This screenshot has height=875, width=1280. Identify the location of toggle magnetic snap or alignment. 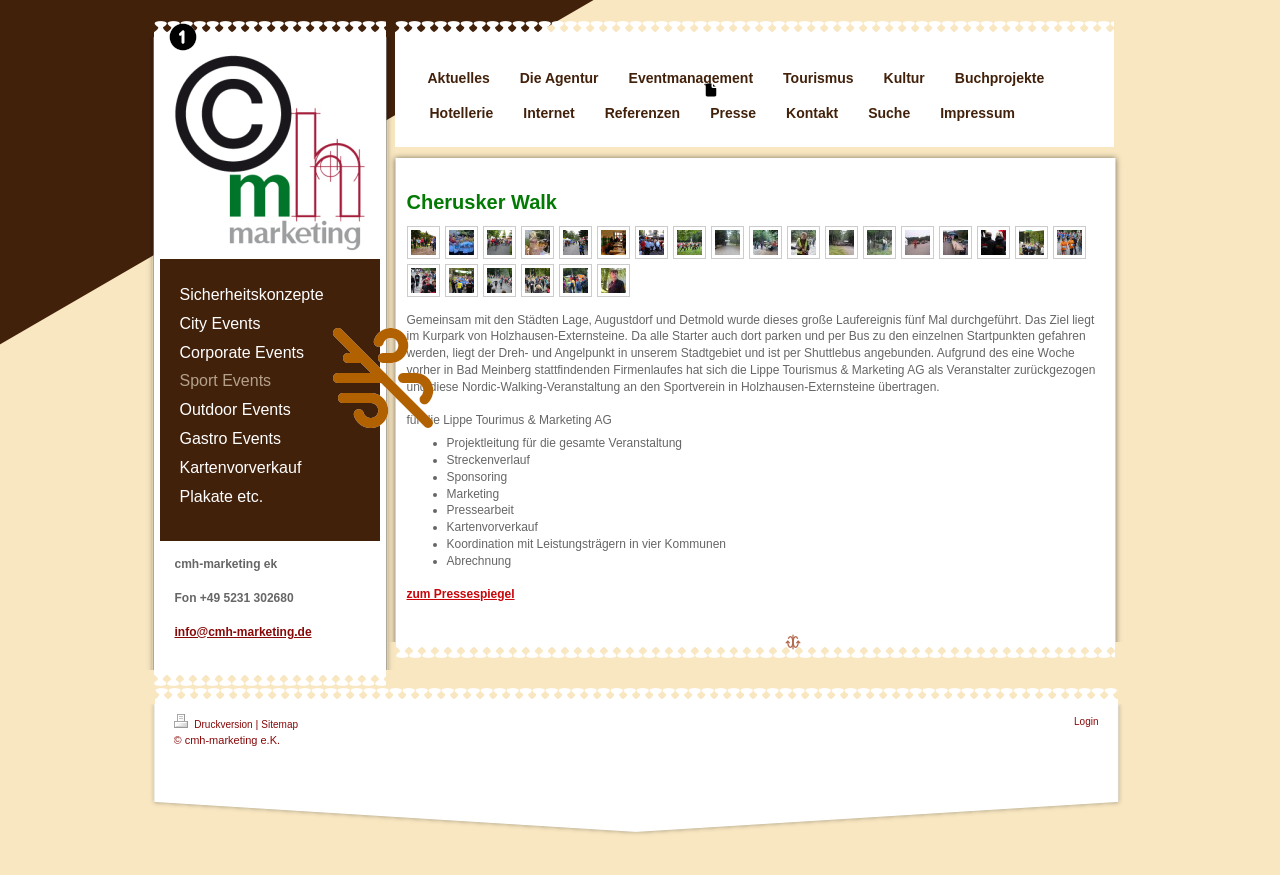
(793, 642).